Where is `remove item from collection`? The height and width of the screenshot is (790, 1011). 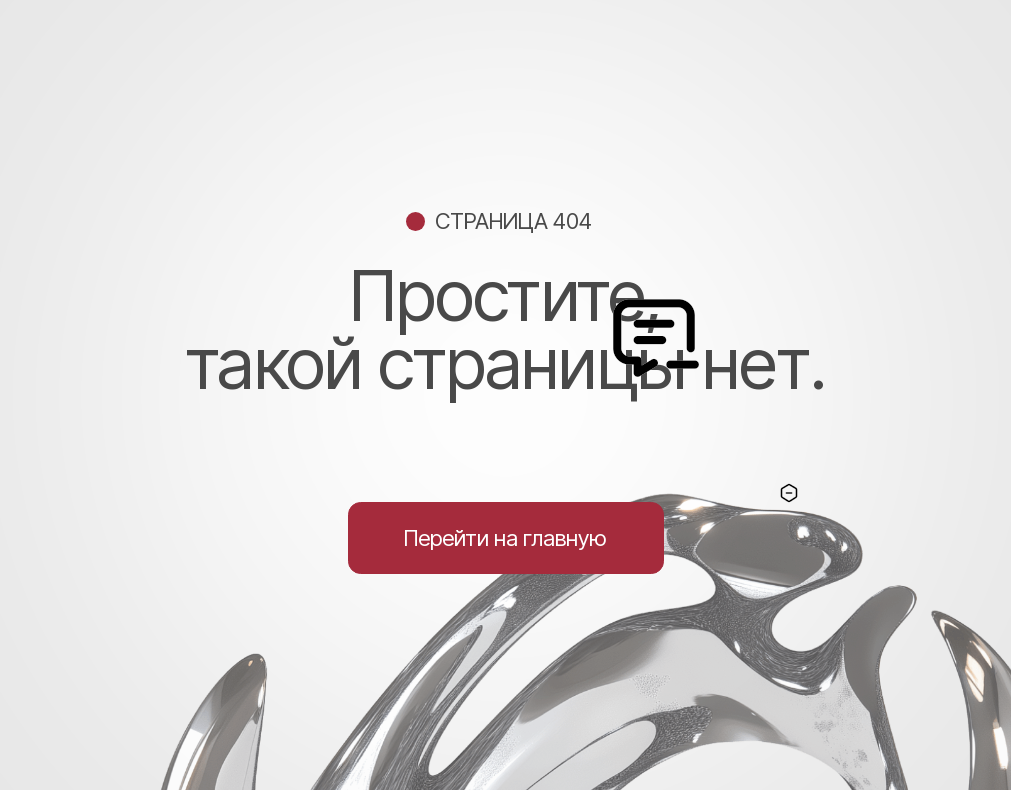
remove item from collection is located at coordinates (789, 493).